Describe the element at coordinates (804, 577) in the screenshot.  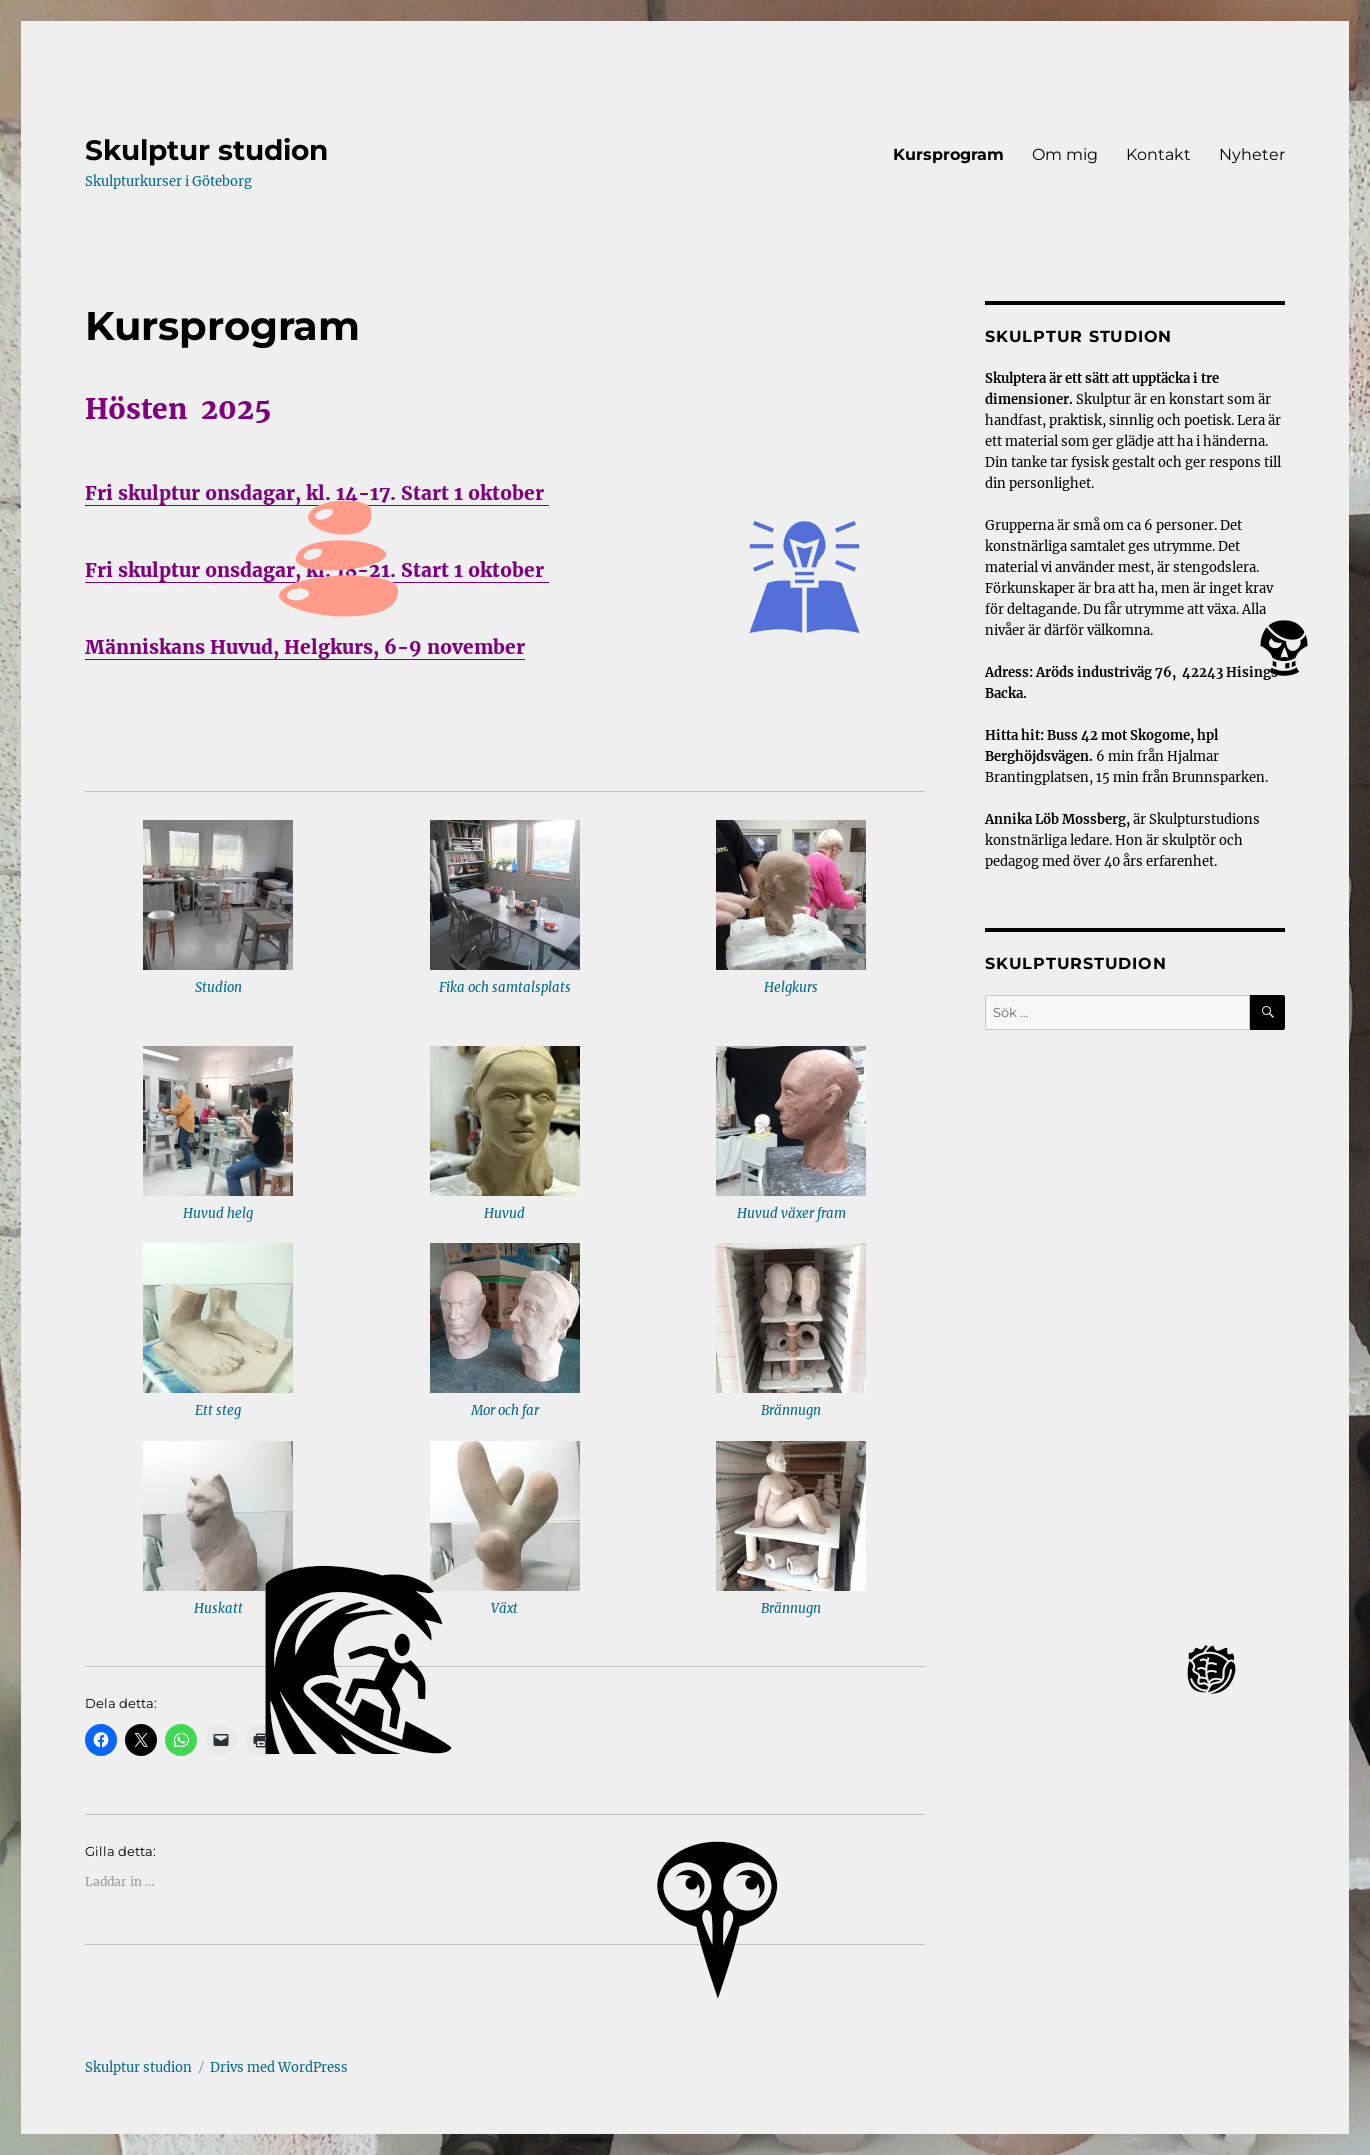
I see `get inspired with creative ideas or tips` at that location.